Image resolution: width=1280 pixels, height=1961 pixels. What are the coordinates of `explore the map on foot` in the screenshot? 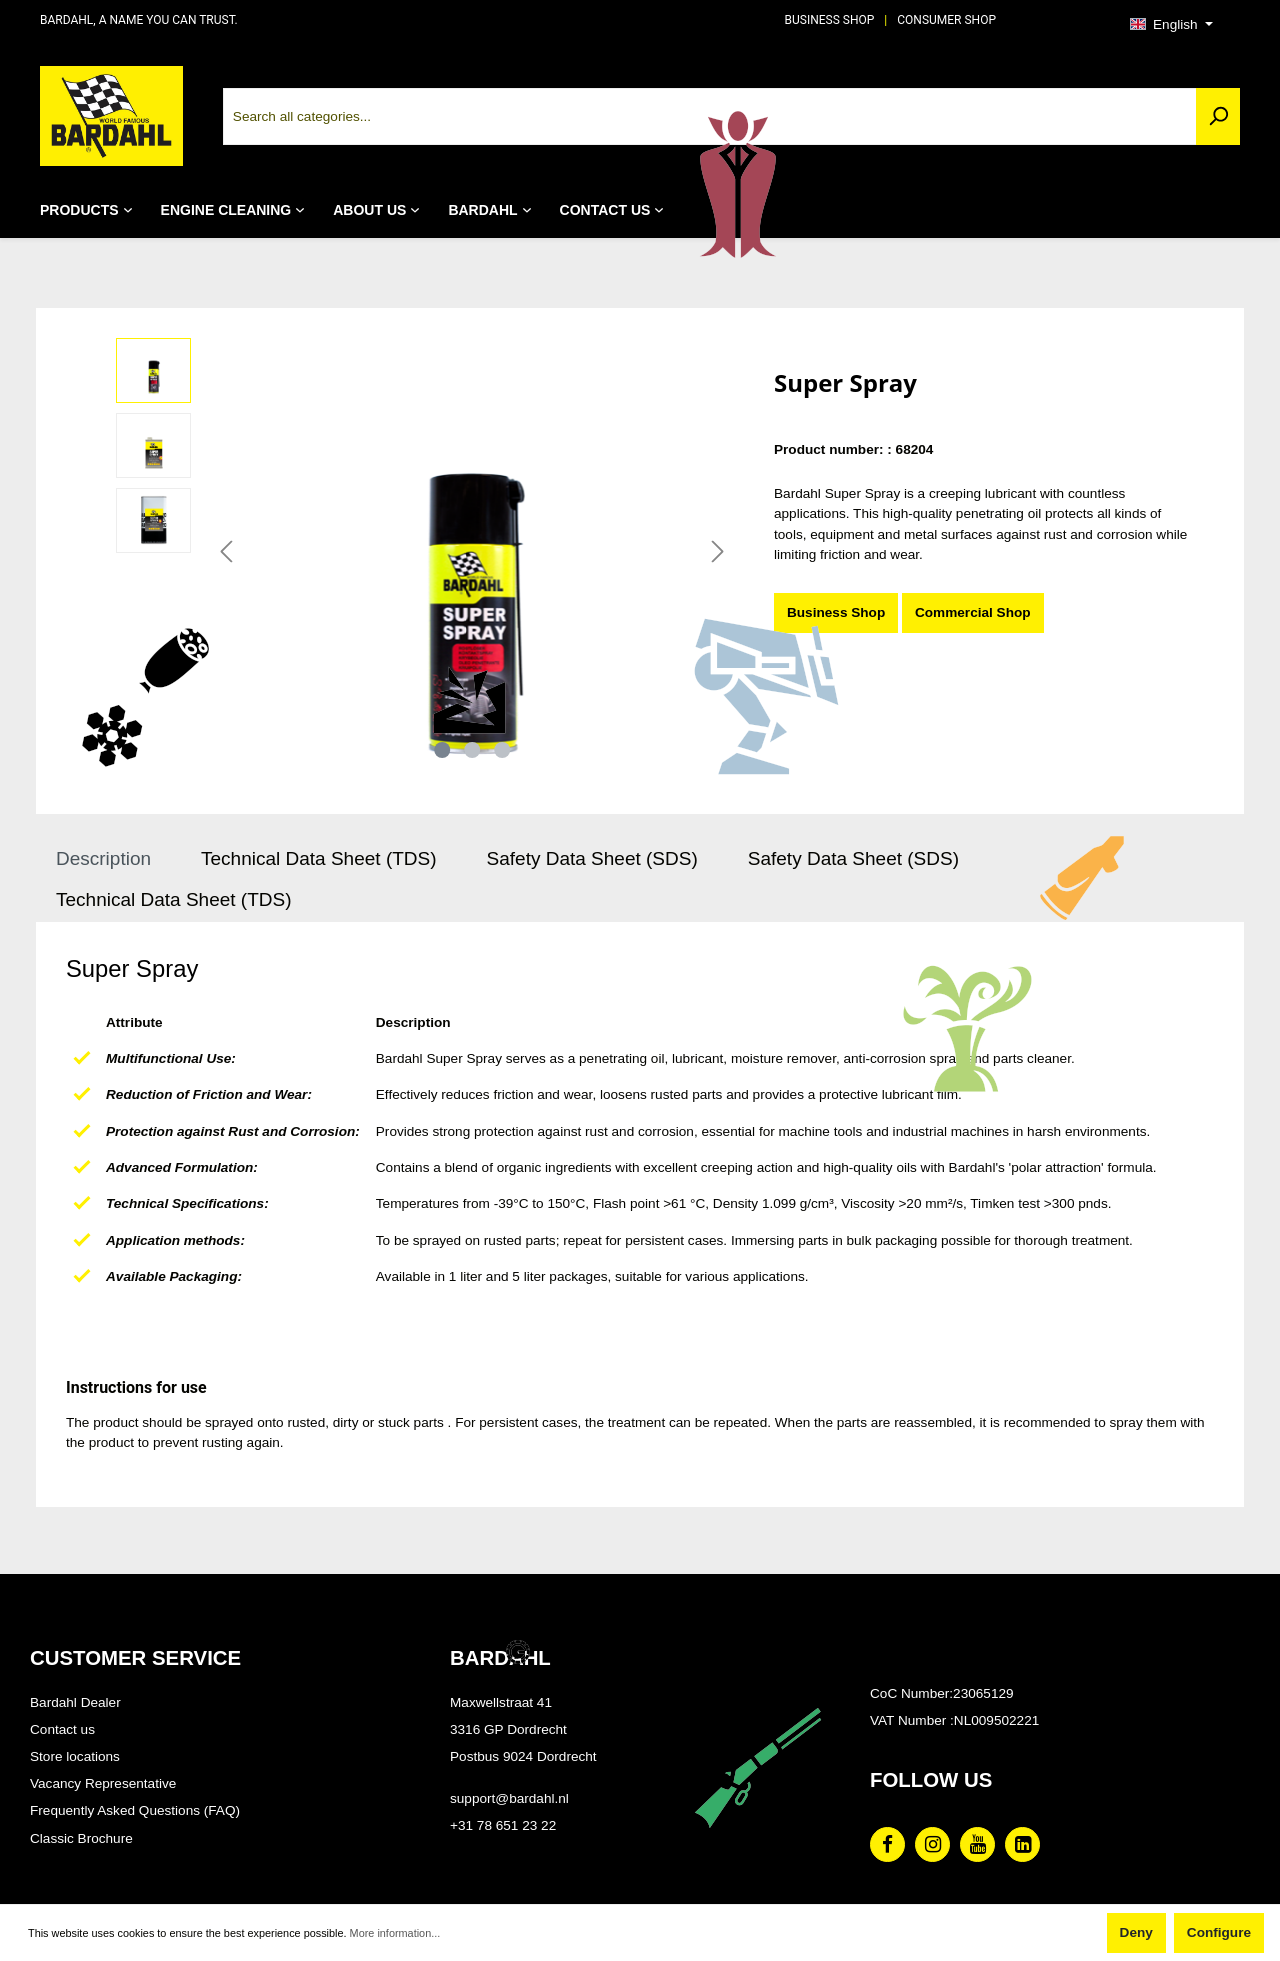 It's located at (766, 696).